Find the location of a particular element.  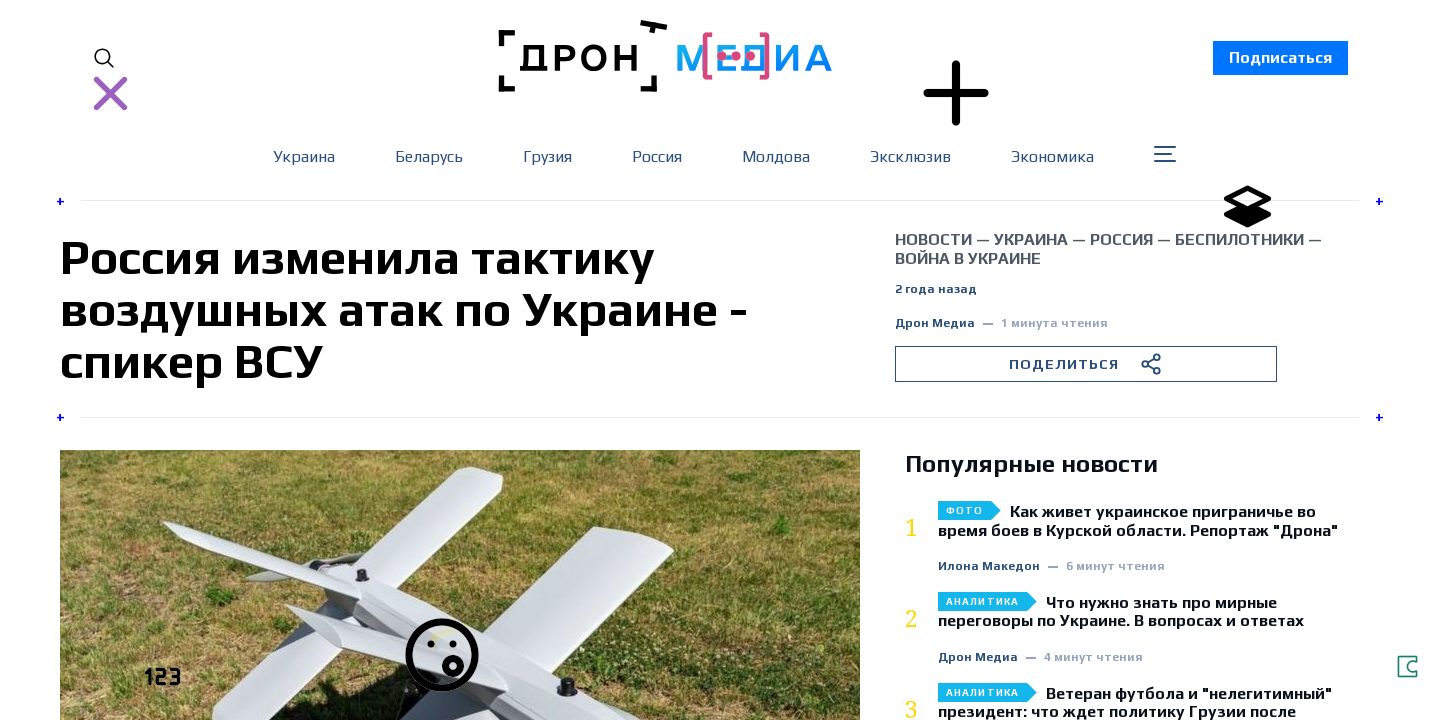

wrap selected code with a snippet or block is located at coordinates (736, 56).